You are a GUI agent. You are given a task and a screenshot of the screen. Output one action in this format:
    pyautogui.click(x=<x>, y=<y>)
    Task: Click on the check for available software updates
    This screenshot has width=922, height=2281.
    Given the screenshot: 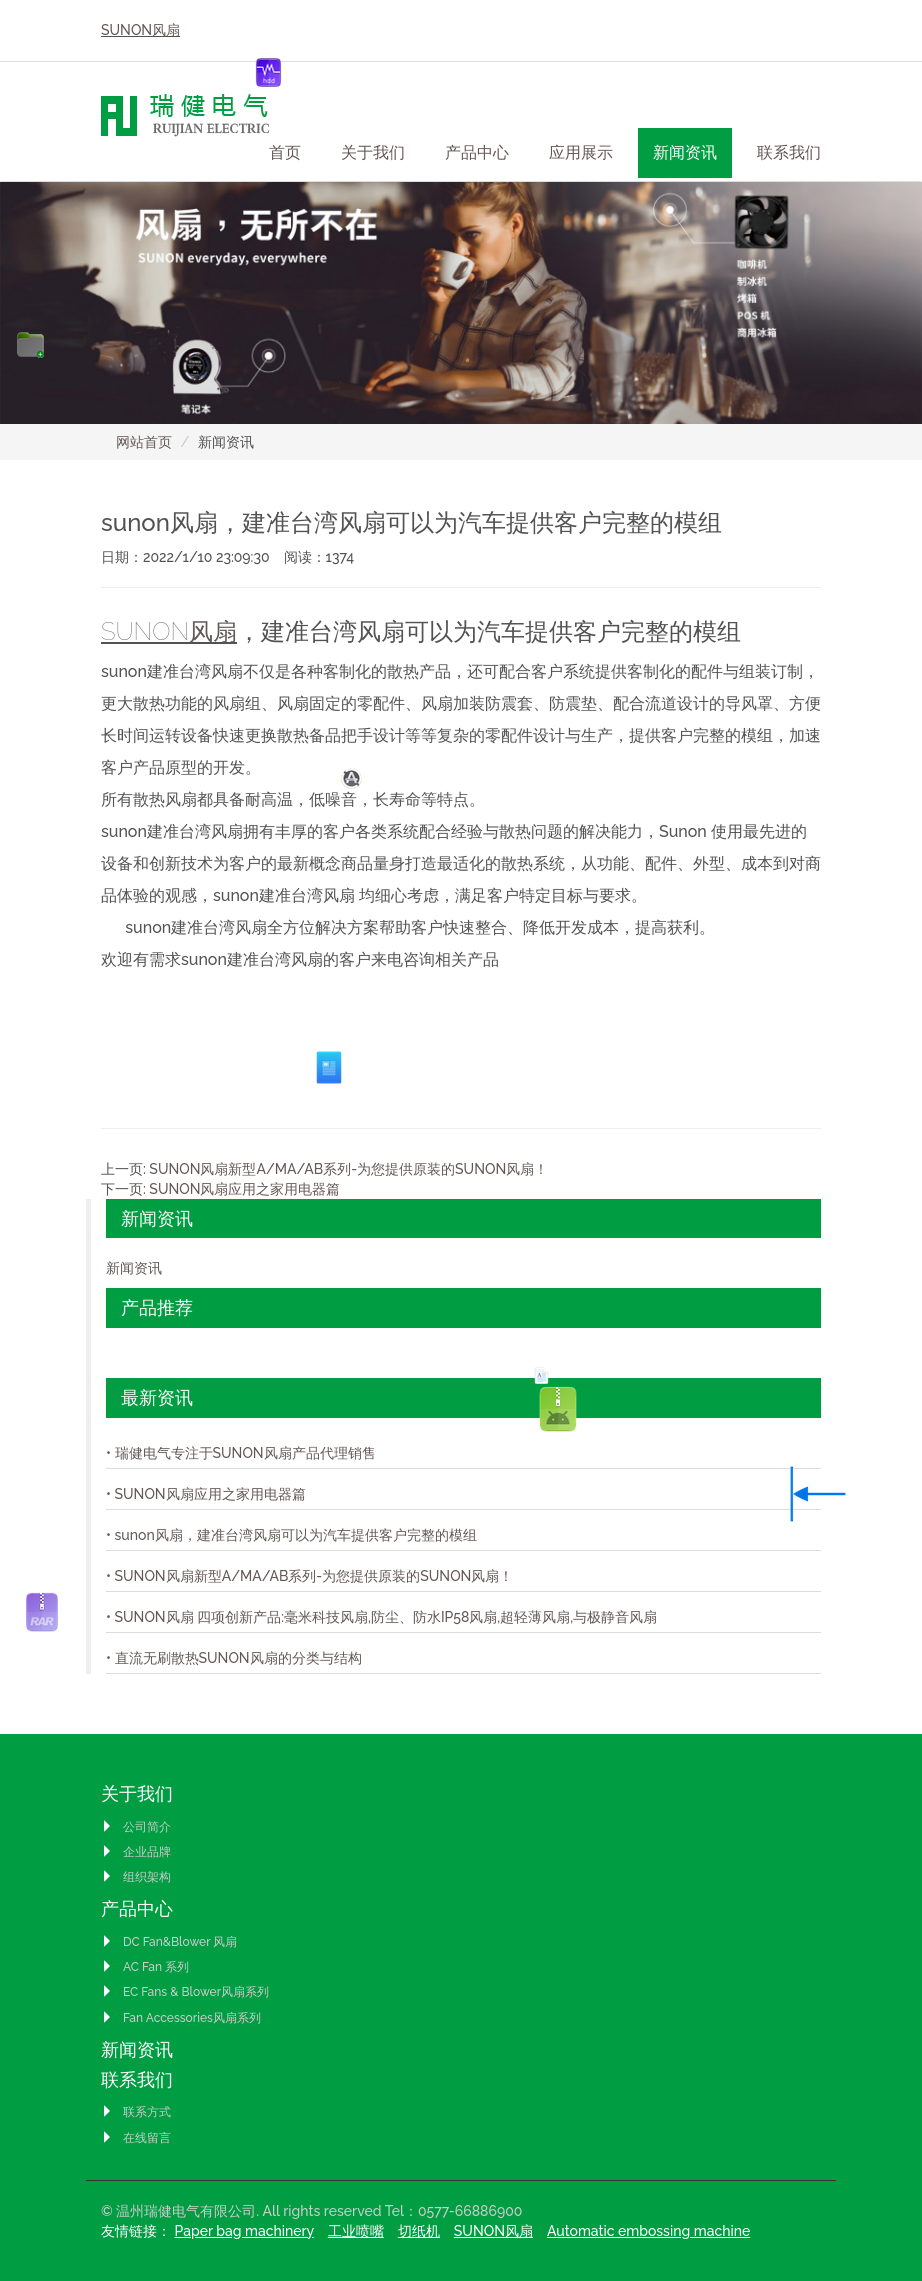 What is the action you would take?
    pyautogui.click(x=351, y=778)
    